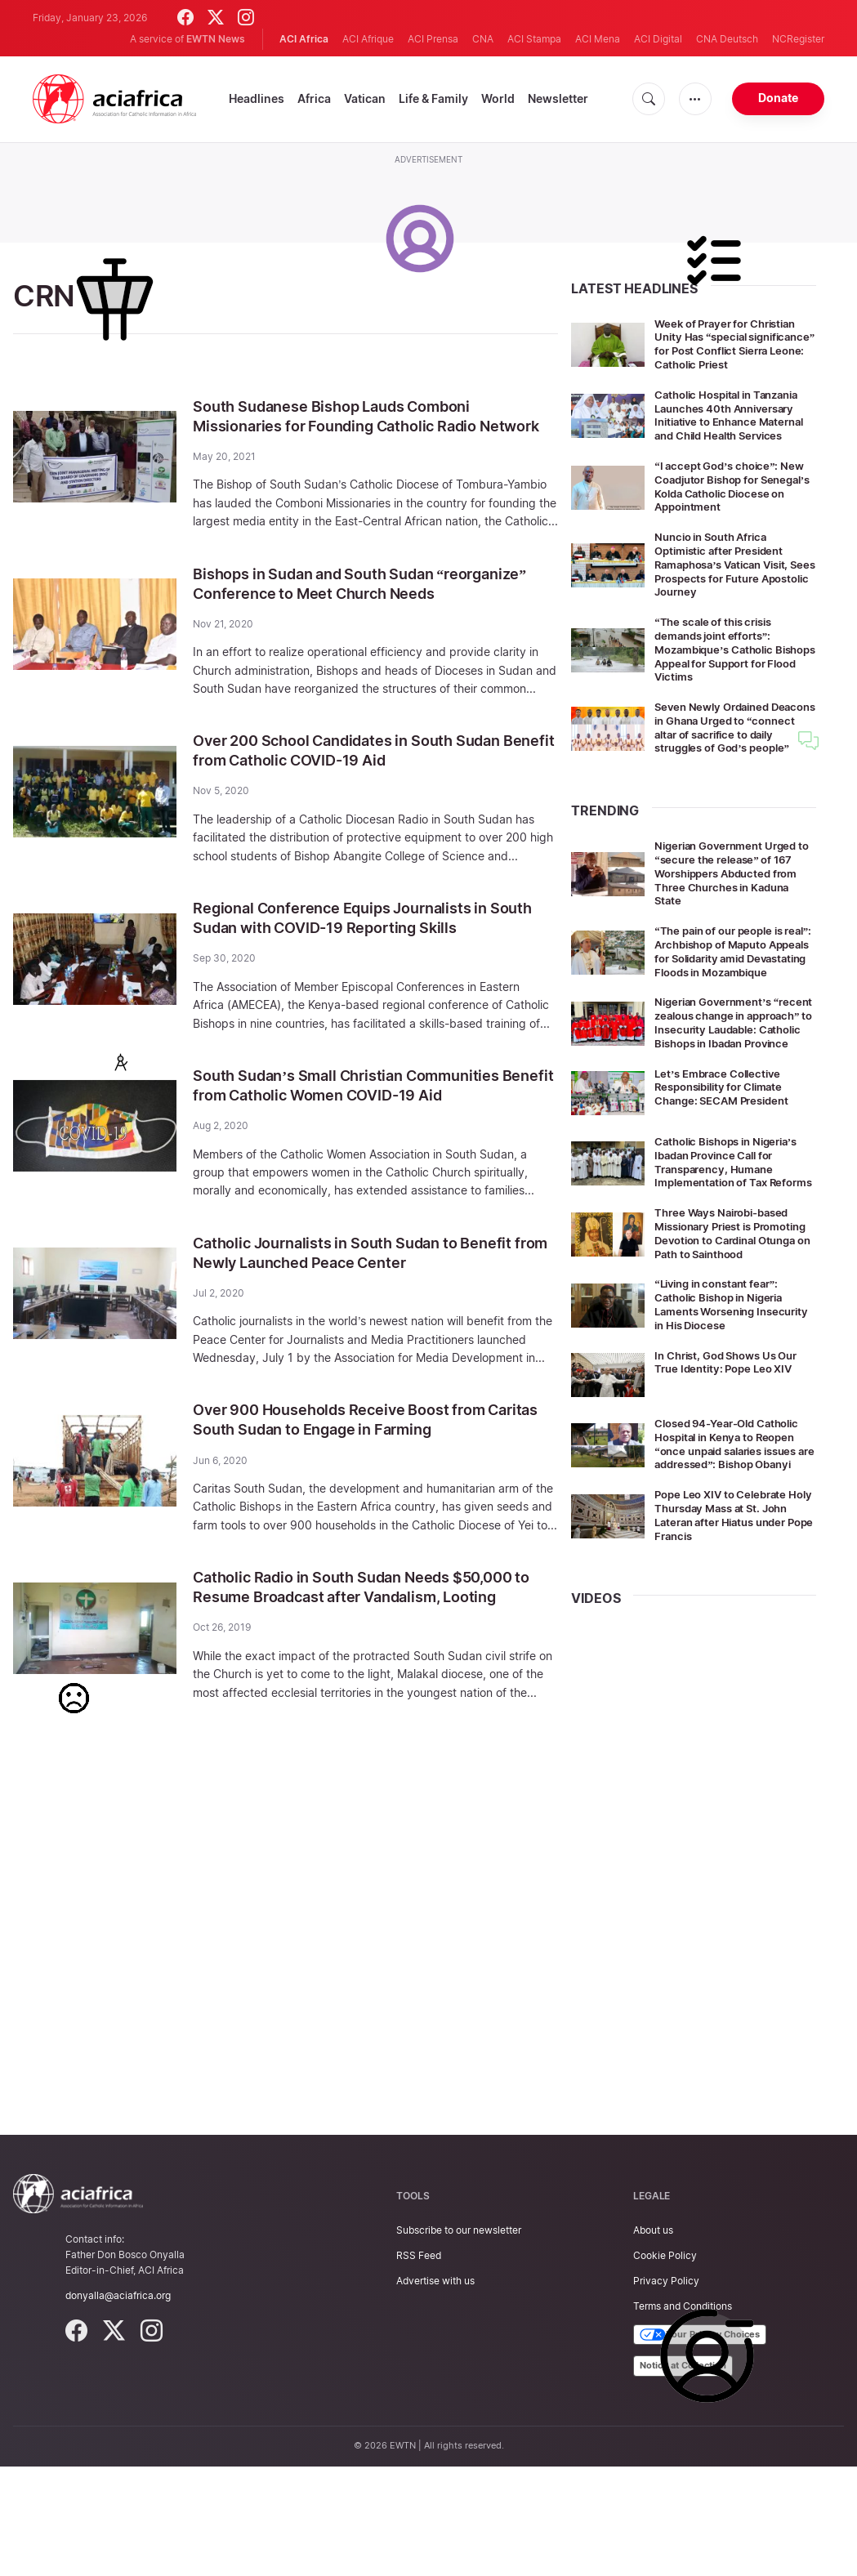 This screenshot has height=2576, width=857. What do you see at coordinates (74, 1698) in the screenshot?
I see `rate your experience as negative` at bounding box center [74, 1698].